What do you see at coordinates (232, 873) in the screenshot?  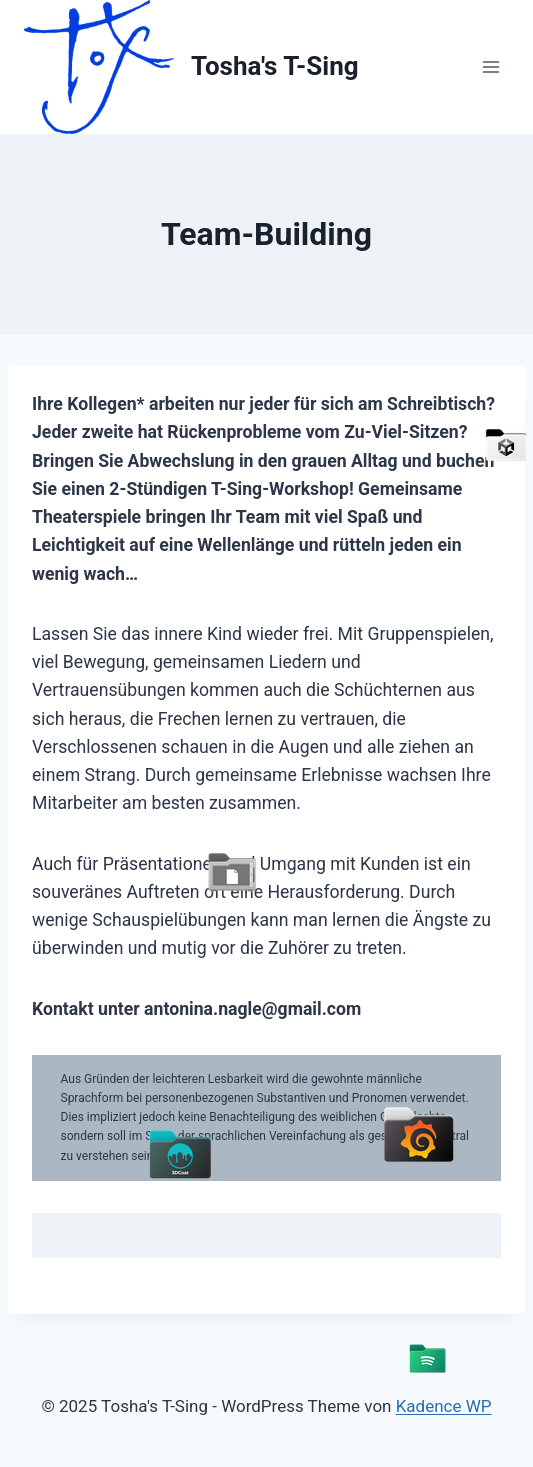 I see `open a secure vault folder` at bounding box center [232, 873].